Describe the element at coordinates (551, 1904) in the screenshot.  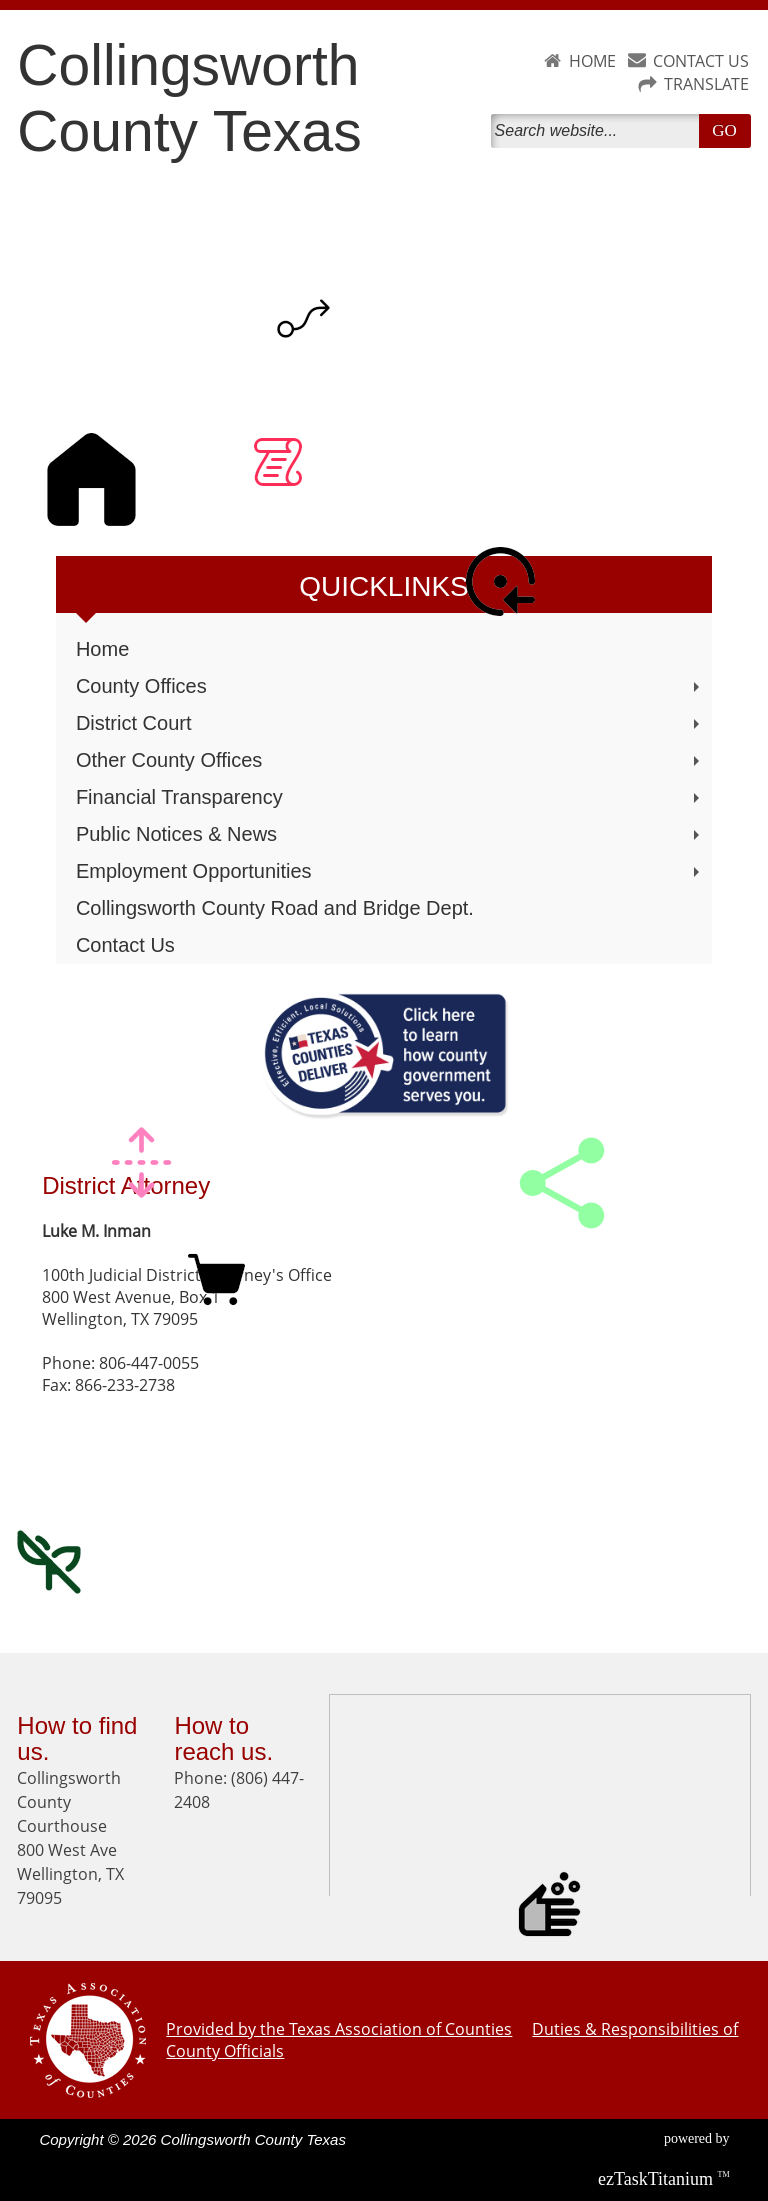
I see `indicates handwashing facilities available` at that location.